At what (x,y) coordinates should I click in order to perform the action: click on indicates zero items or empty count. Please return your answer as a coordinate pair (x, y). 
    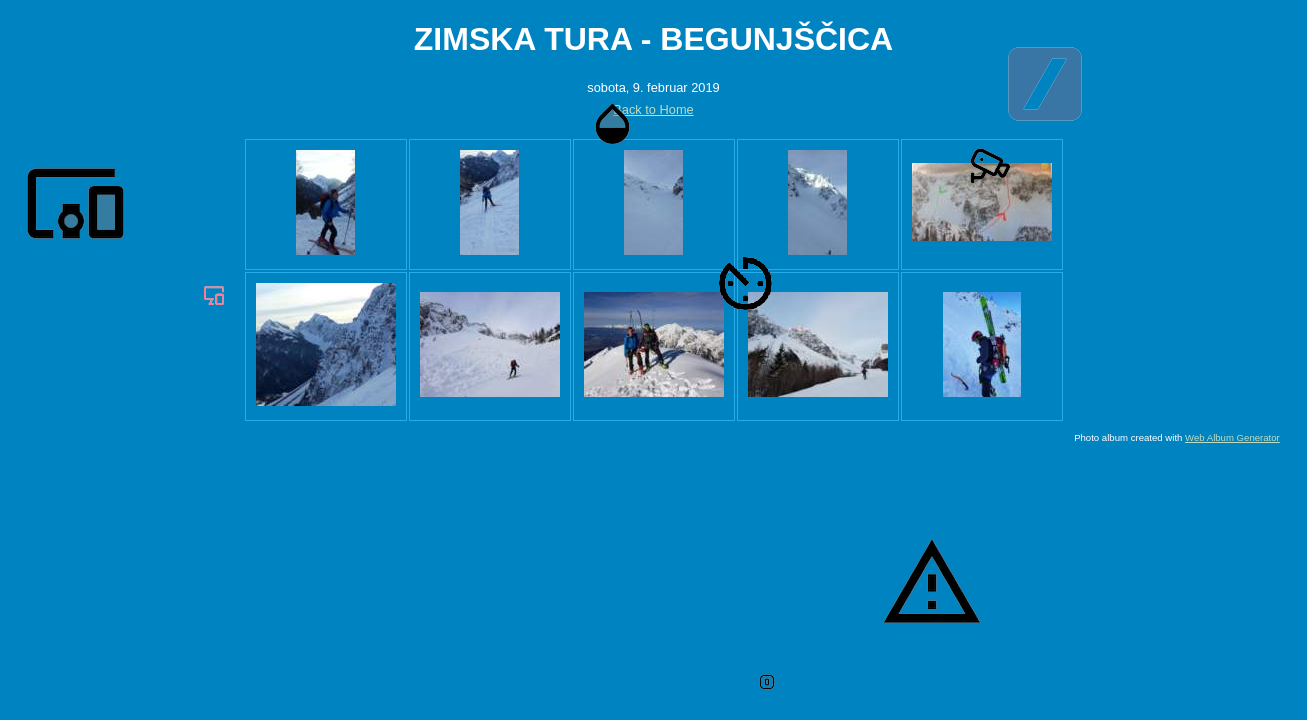
    Looking at the image, I should click on (767, 682).